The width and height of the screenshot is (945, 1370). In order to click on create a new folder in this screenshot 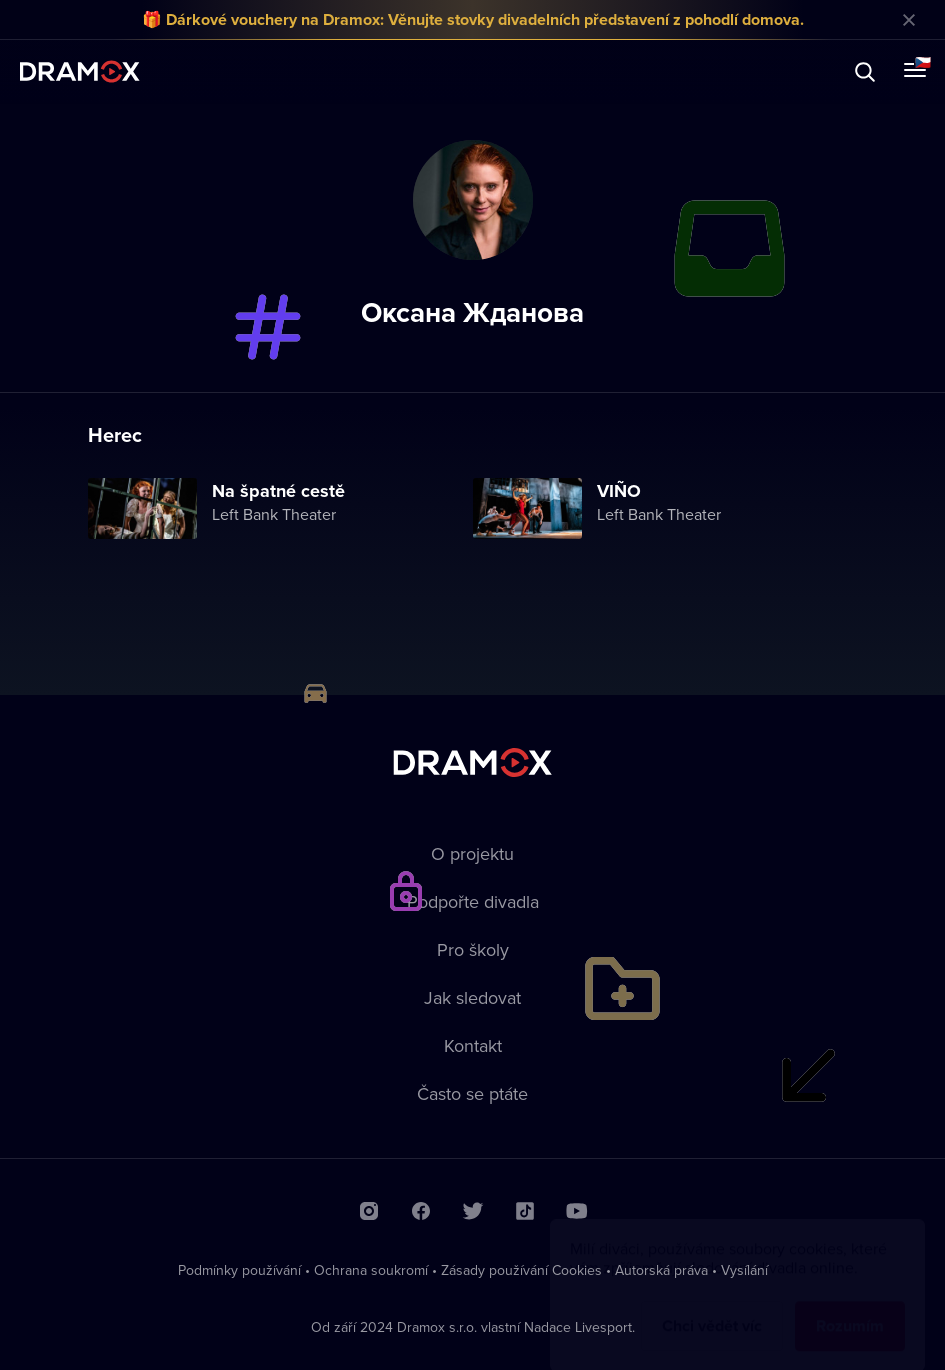, I will do `click(622, 988)`.